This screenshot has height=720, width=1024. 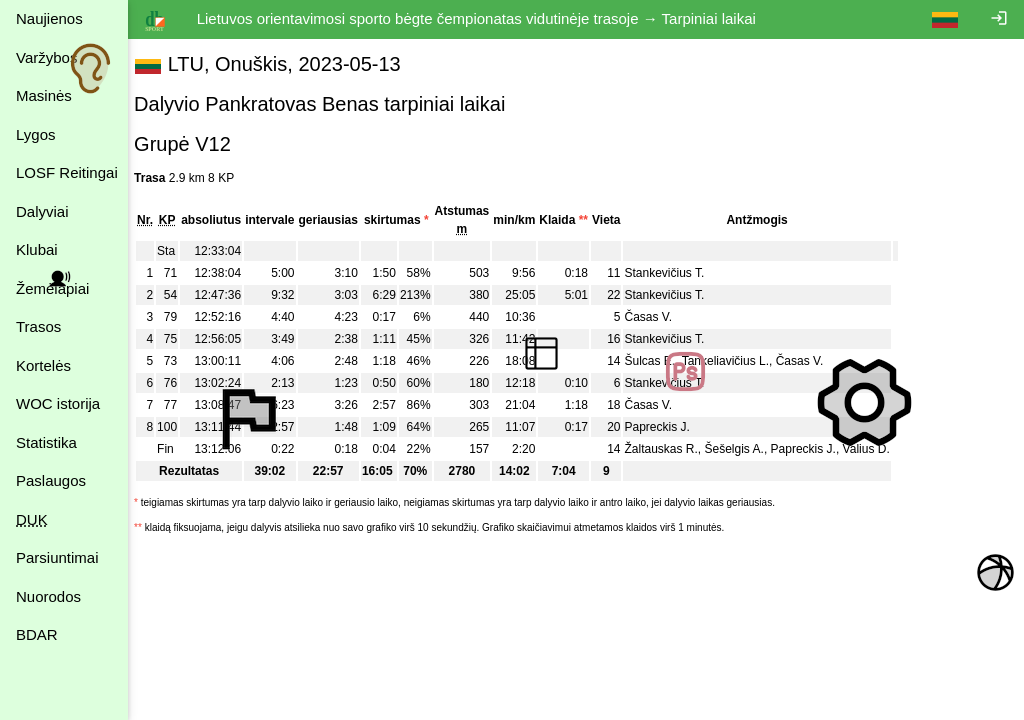 I want to click on access settings or preferences, so click(x=864, y=402).